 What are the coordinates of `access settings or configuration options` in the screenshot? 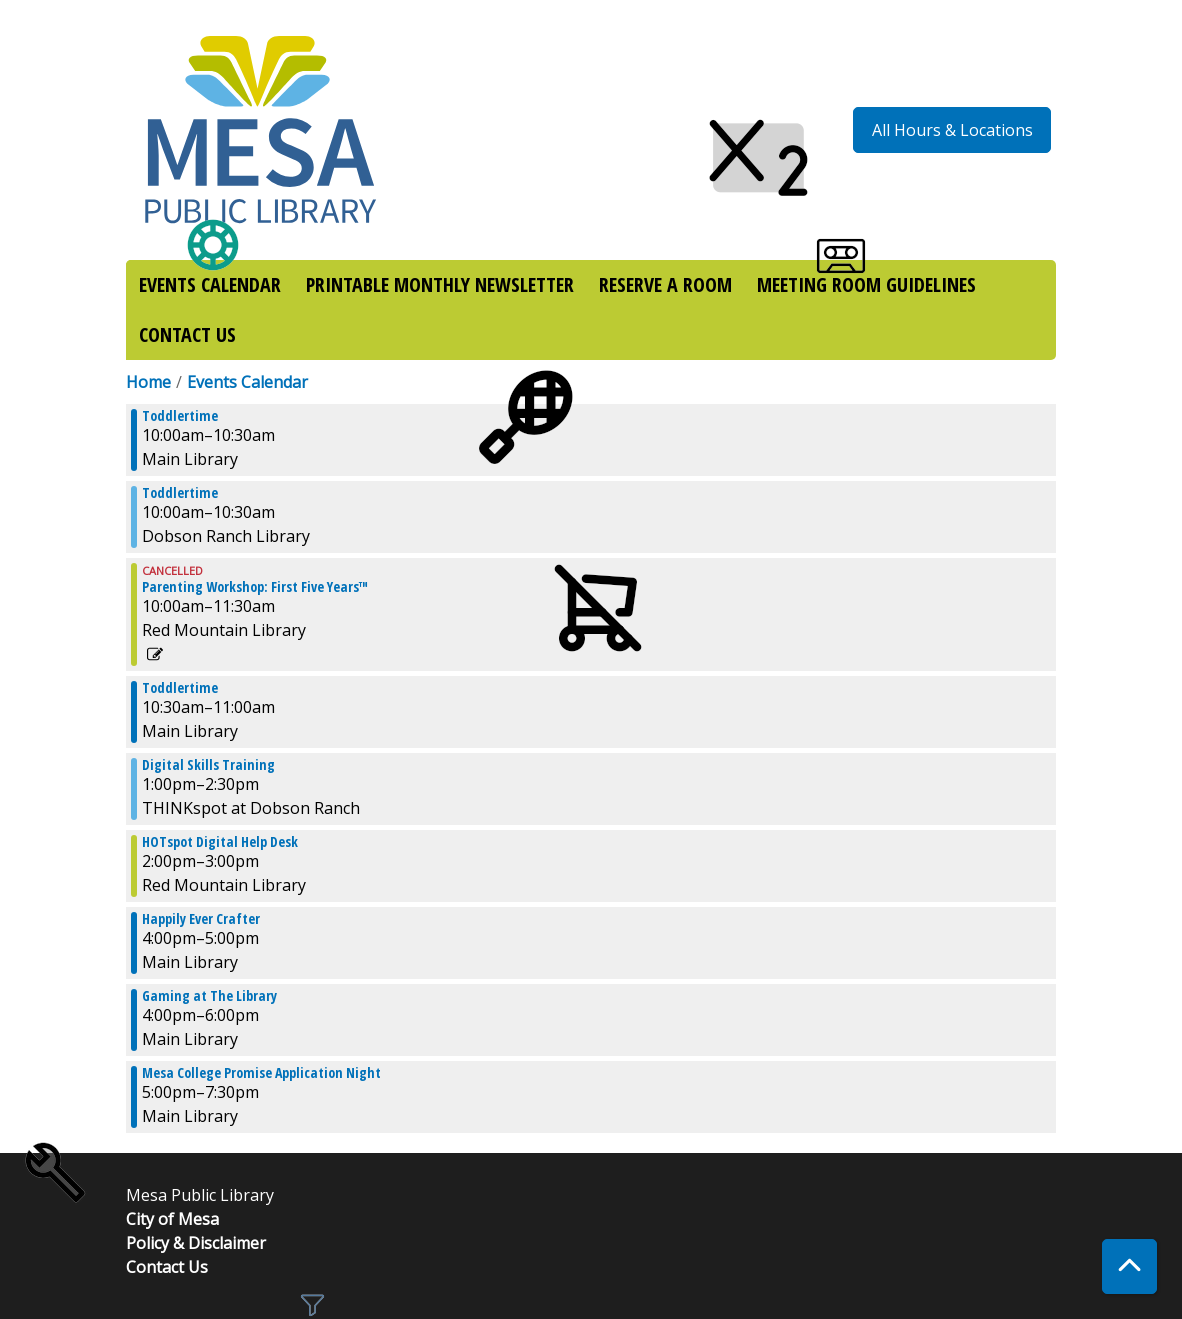 It's located at (55, 1172).